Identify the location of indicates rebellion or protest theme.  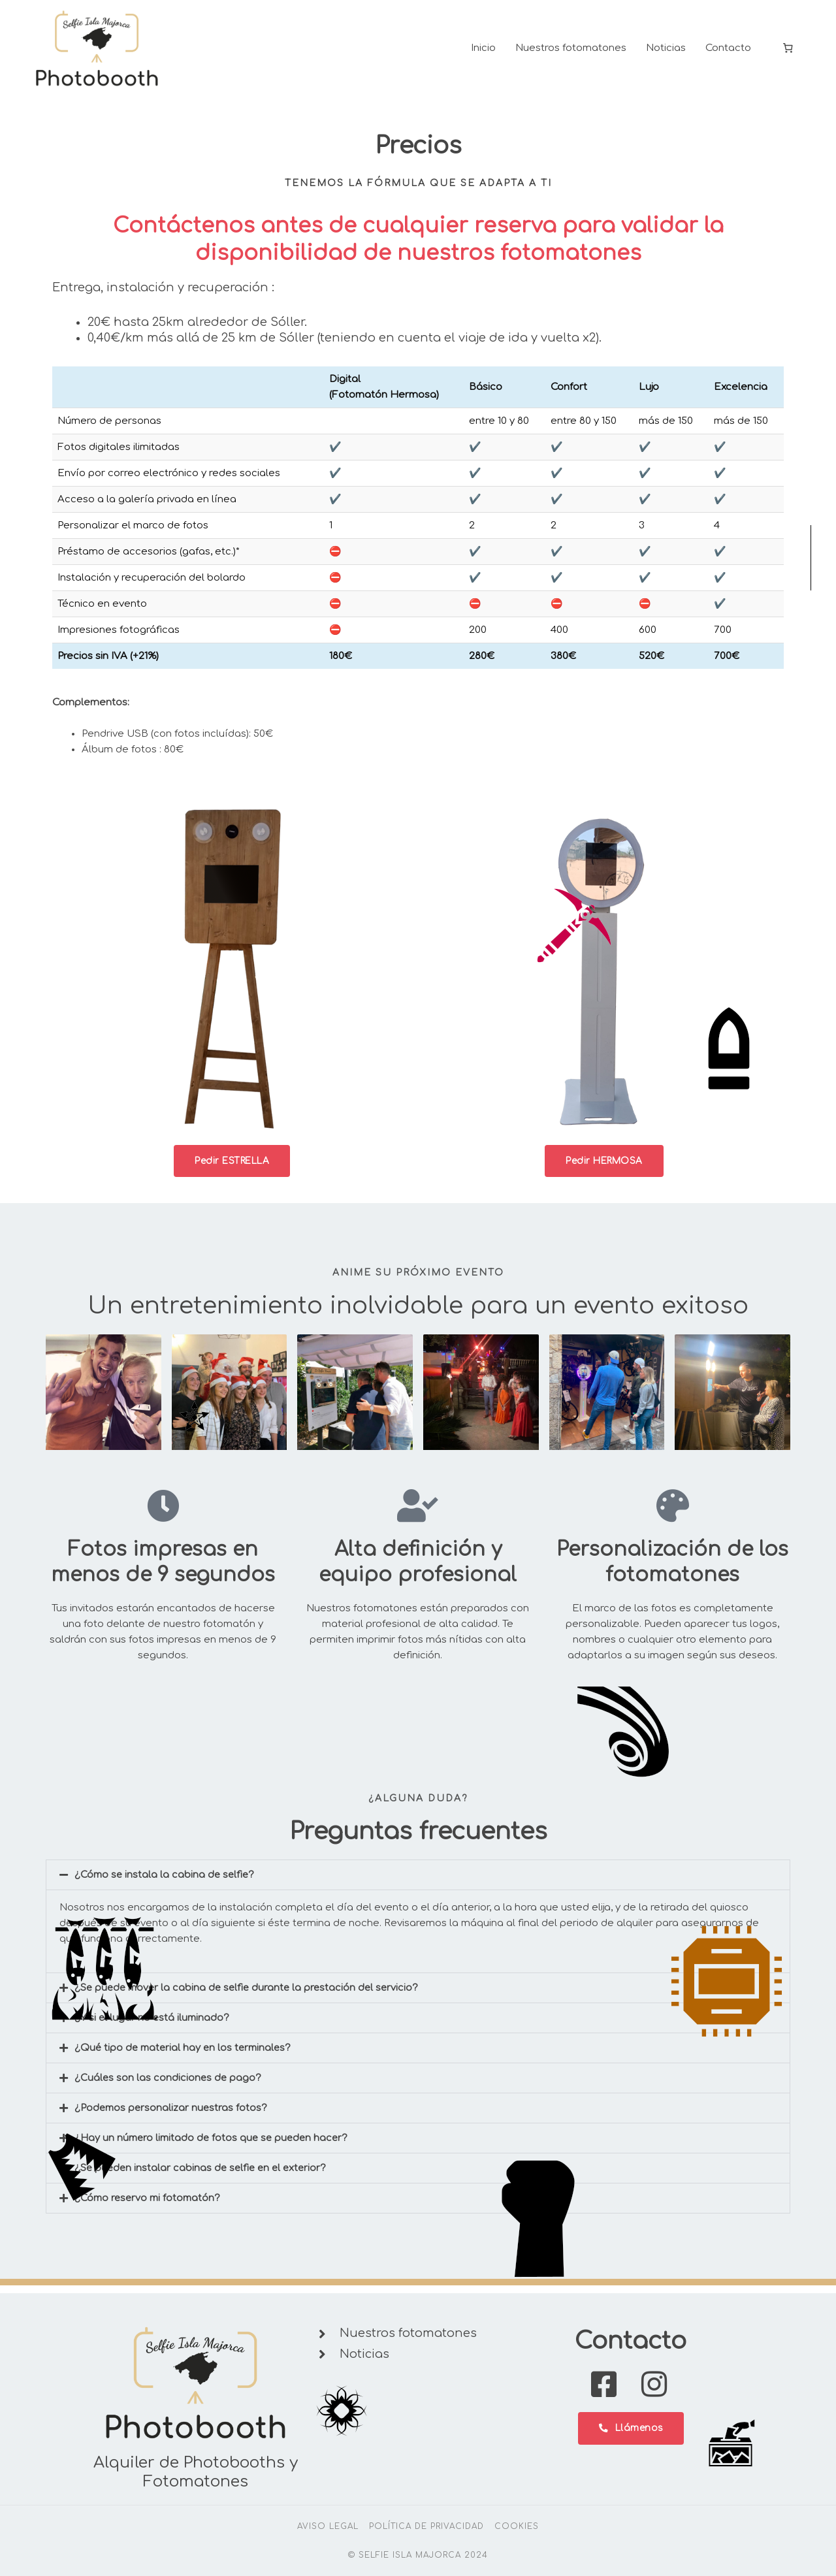
(538, 2219).